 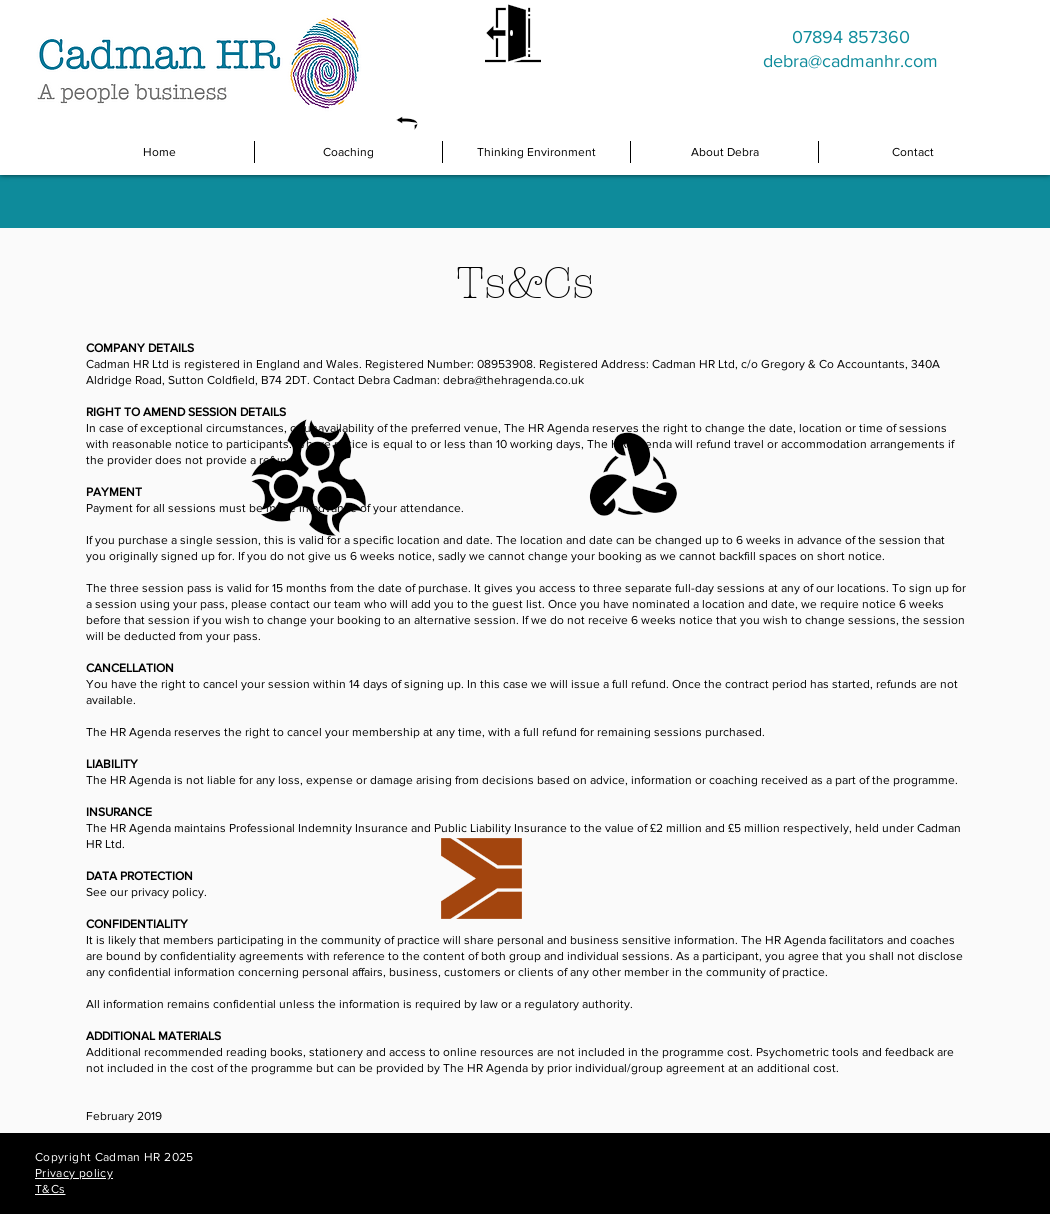 What do you see at coordinates (308, 477) in the screenshot?
I see `a throwing star or shuriken weapon in a game inventory` at bounding box center [308, 477].